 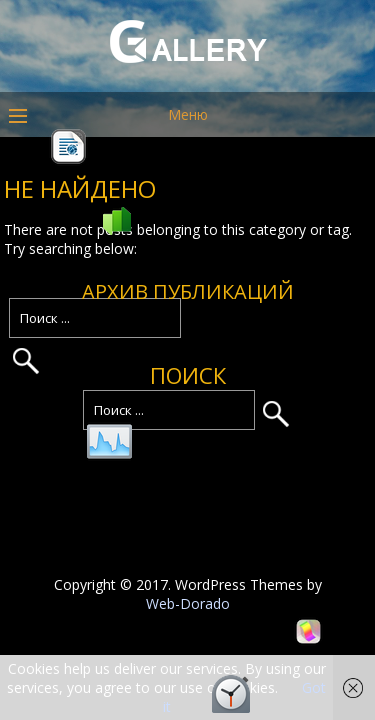 What do you see at coordinates (308, 631) in the screenshot?
I see `open Grapher app for mathematical visualization` at bounding box center [308, 631].